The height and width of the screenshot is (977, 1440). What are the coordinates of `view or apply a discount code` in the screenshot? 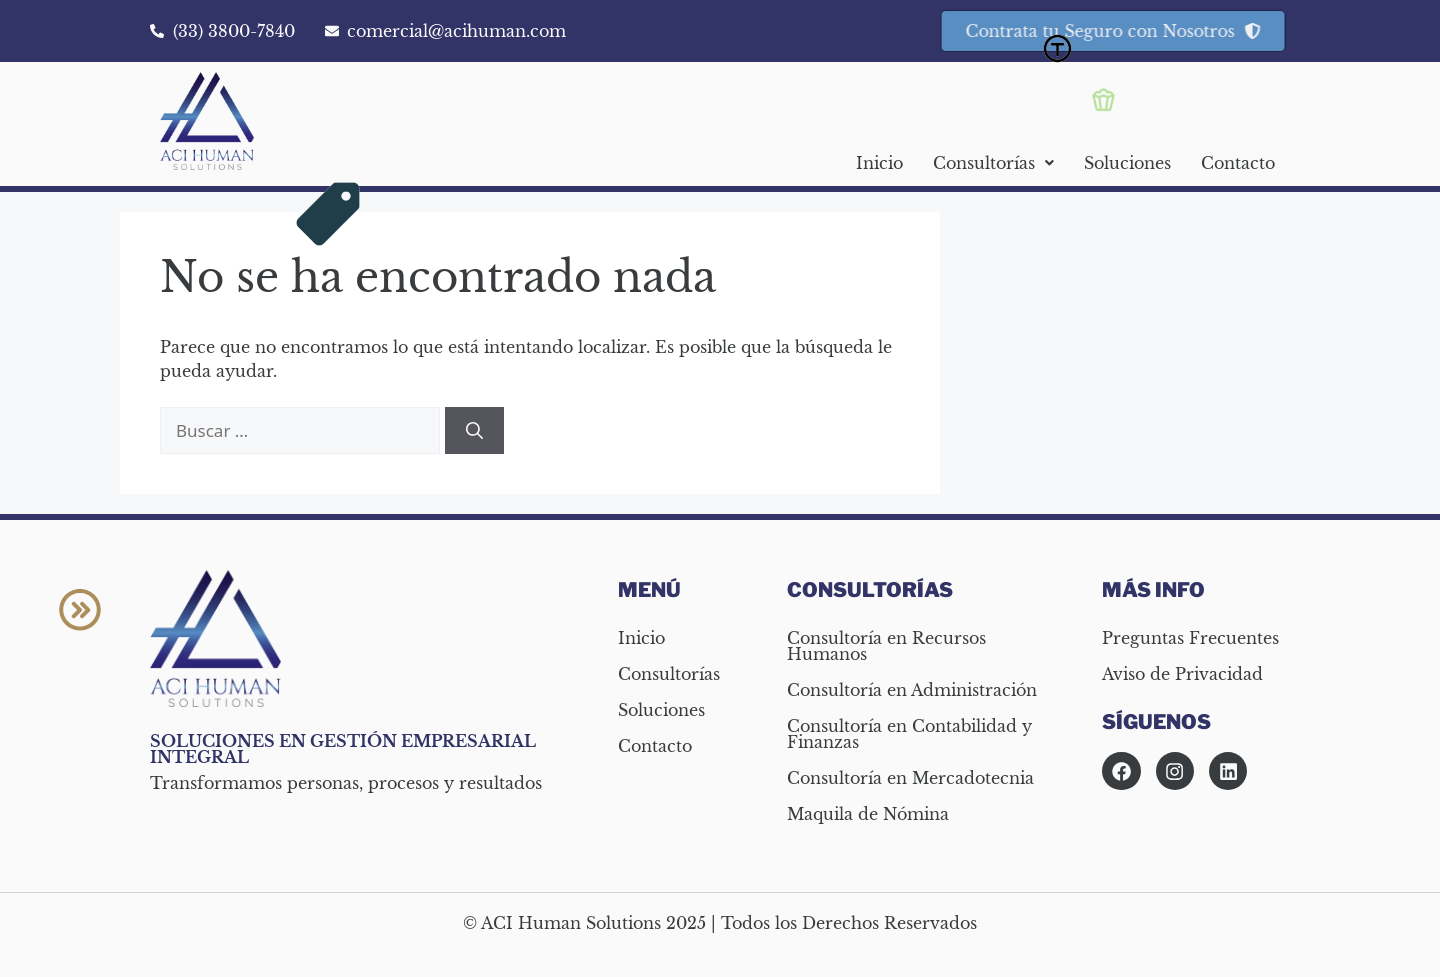 It's located at (328, 214).